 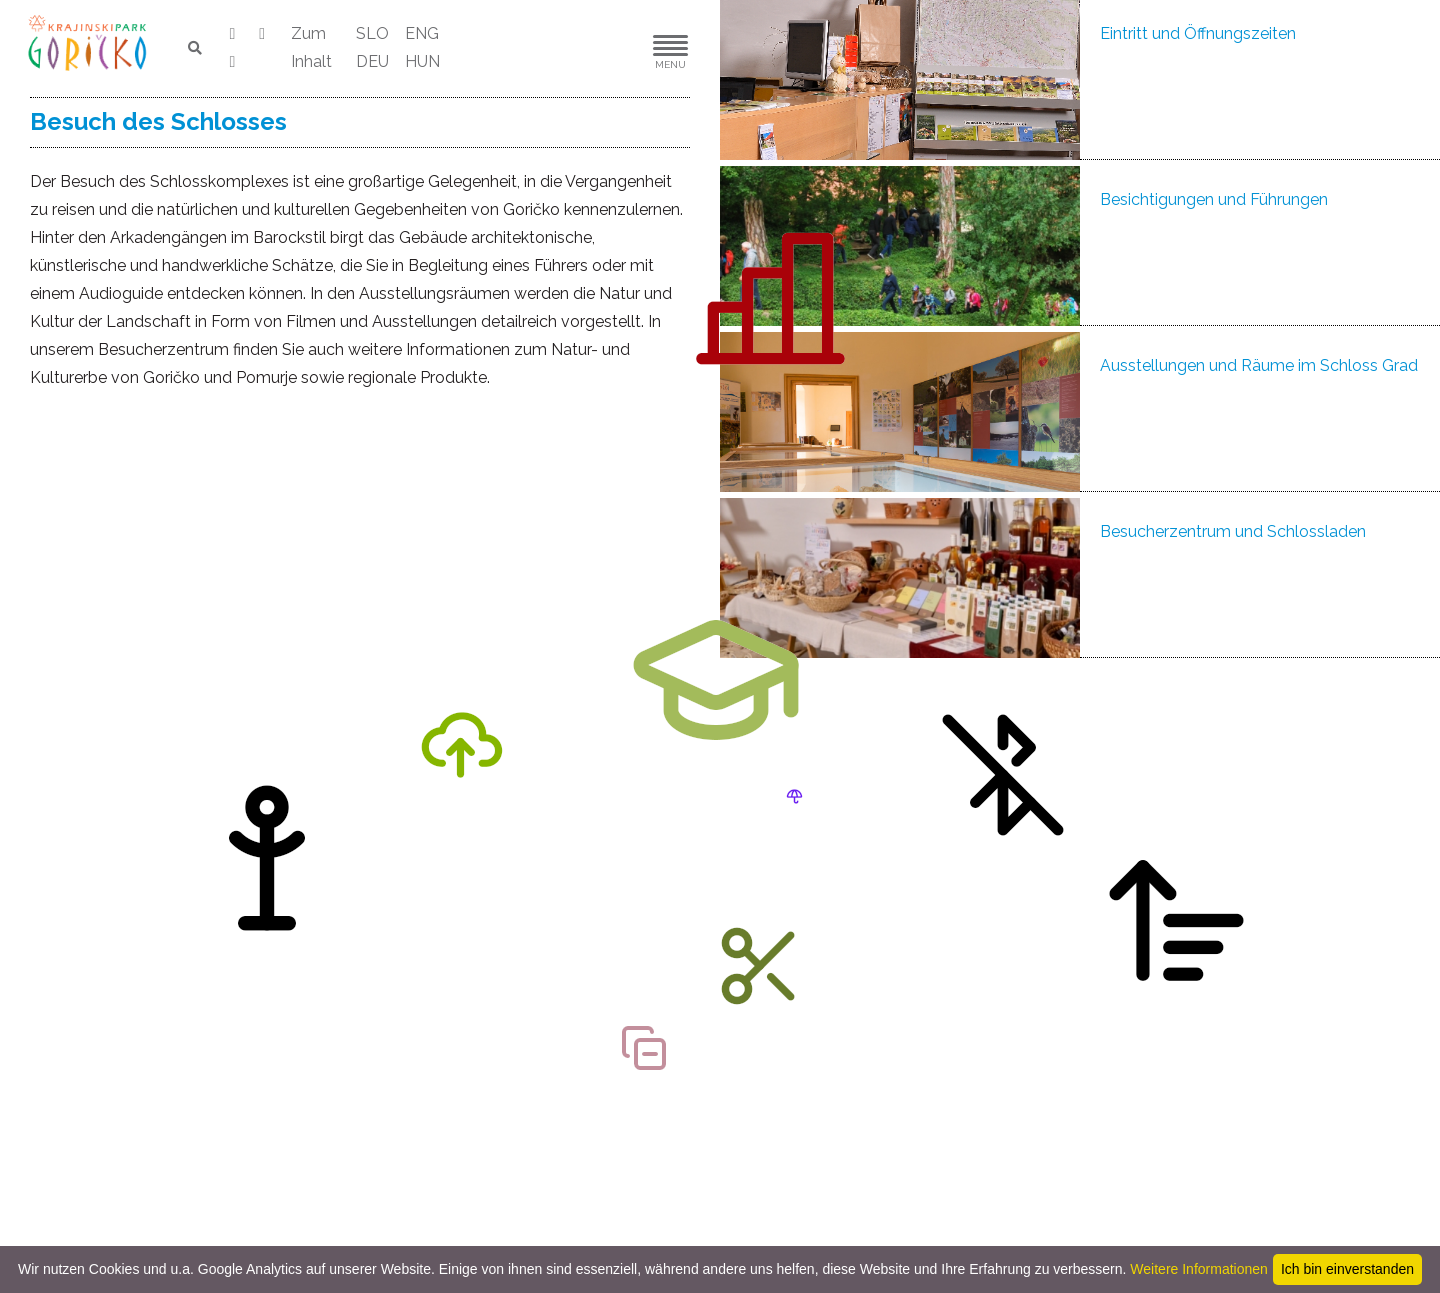 What do you see at coordinates (794, 796) in the screenshot?
I see `view weather protection or rain forecast` at bounding box center [794, 796].